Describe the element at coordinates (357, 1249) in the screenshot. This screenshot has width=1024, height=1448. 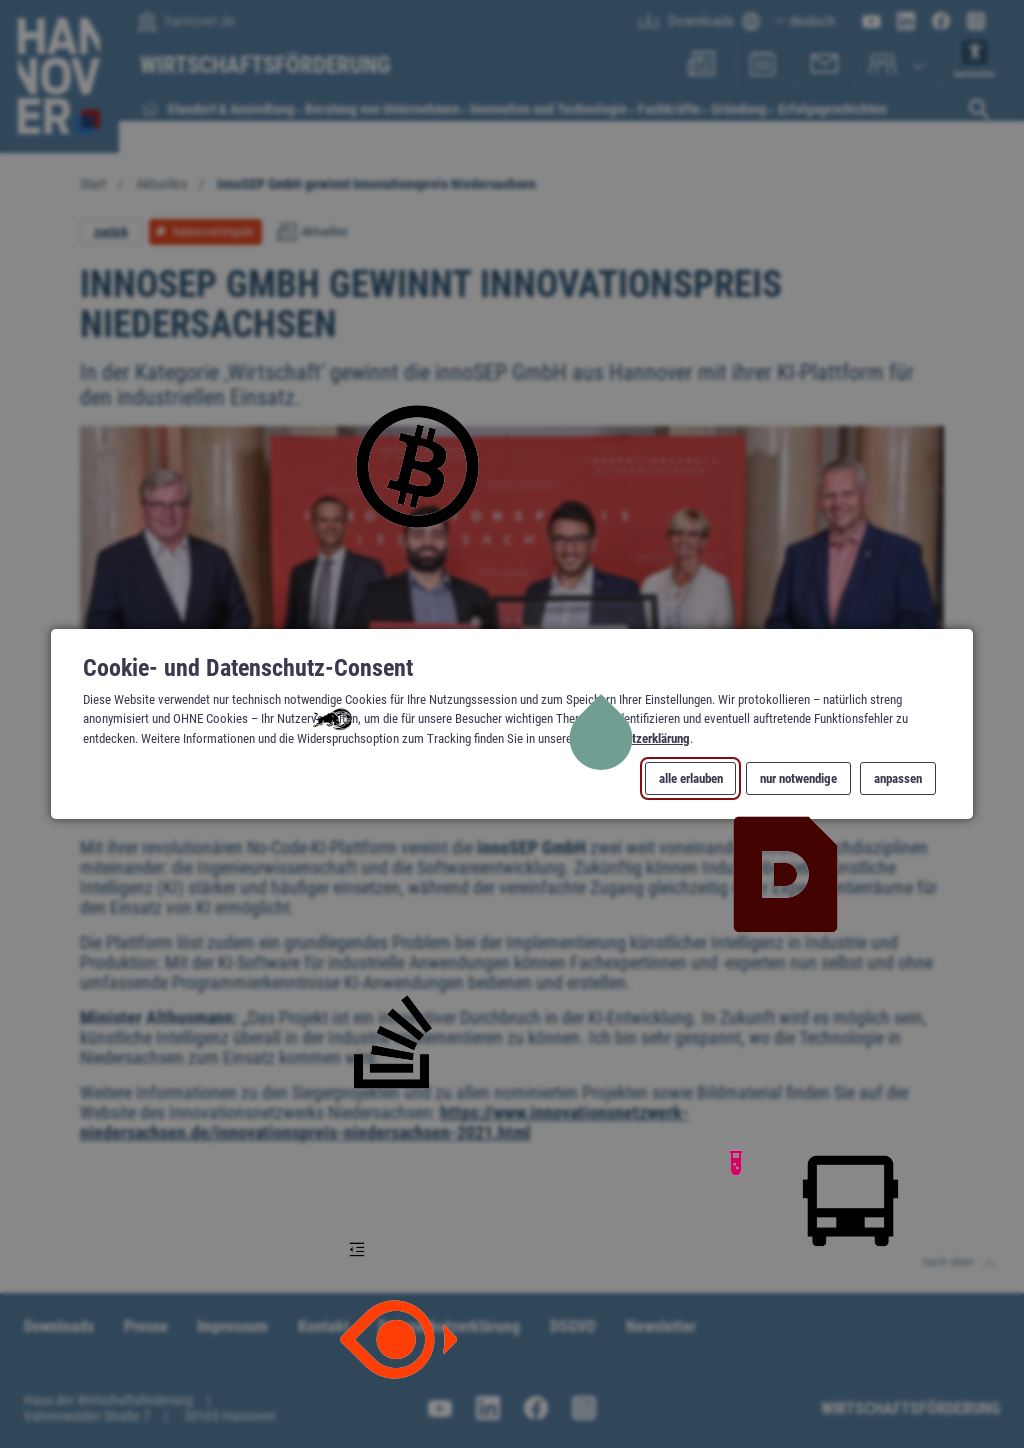
I see `decrease text indentation` at that location.